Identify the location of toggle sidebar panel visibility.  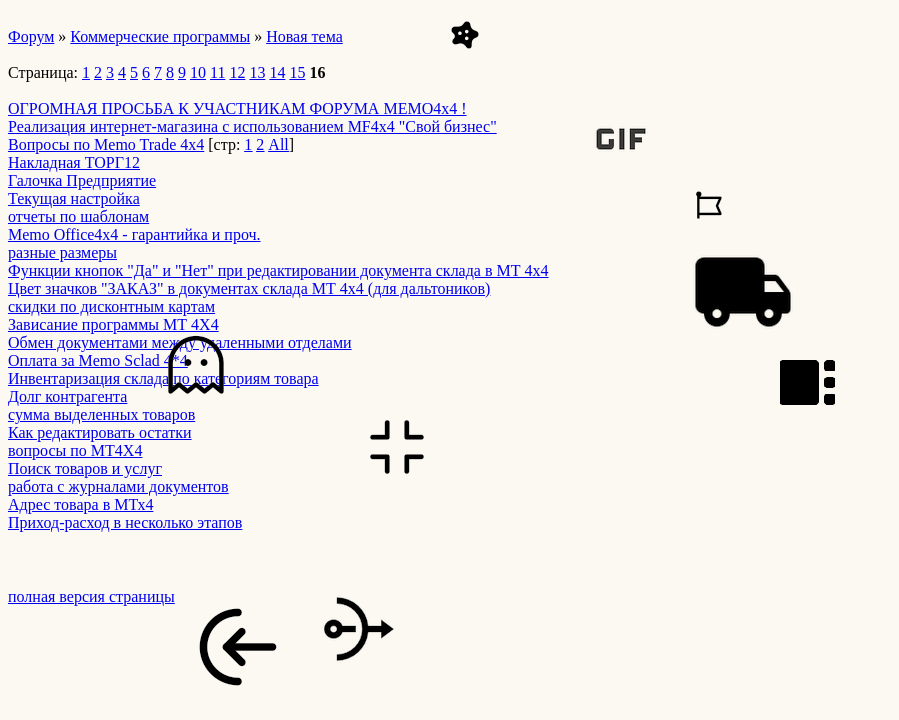
(807, 382).